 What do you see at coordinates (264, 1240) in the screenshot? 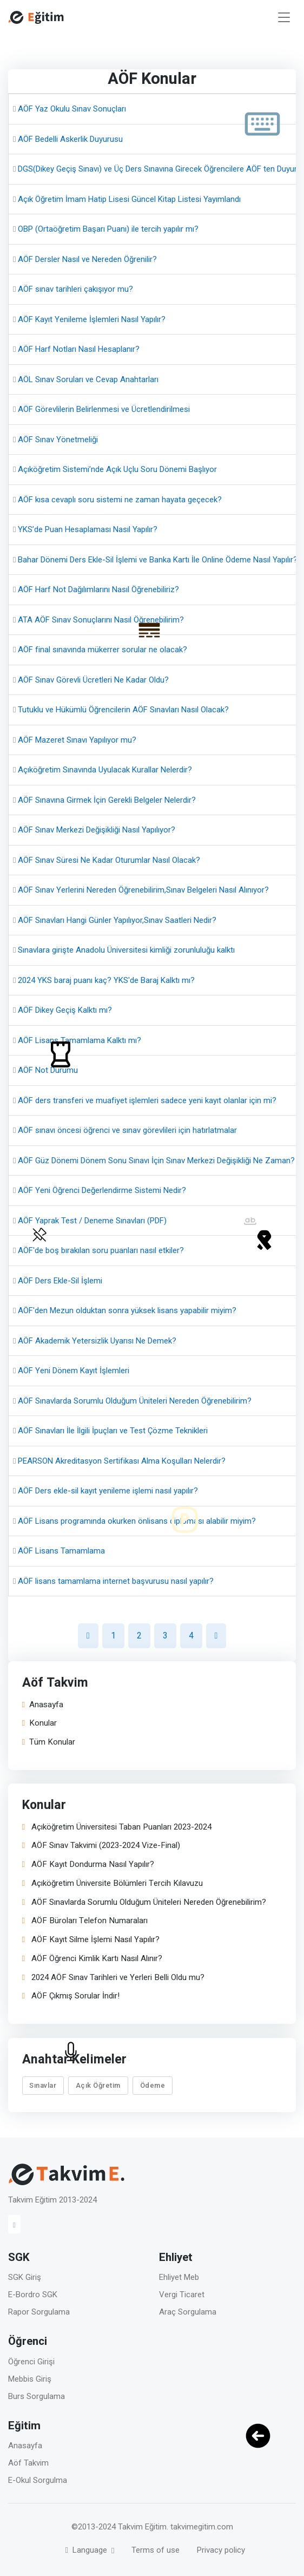
I see `indicates support for a cause or awareness campaign` at bounding box center [264, 1240].